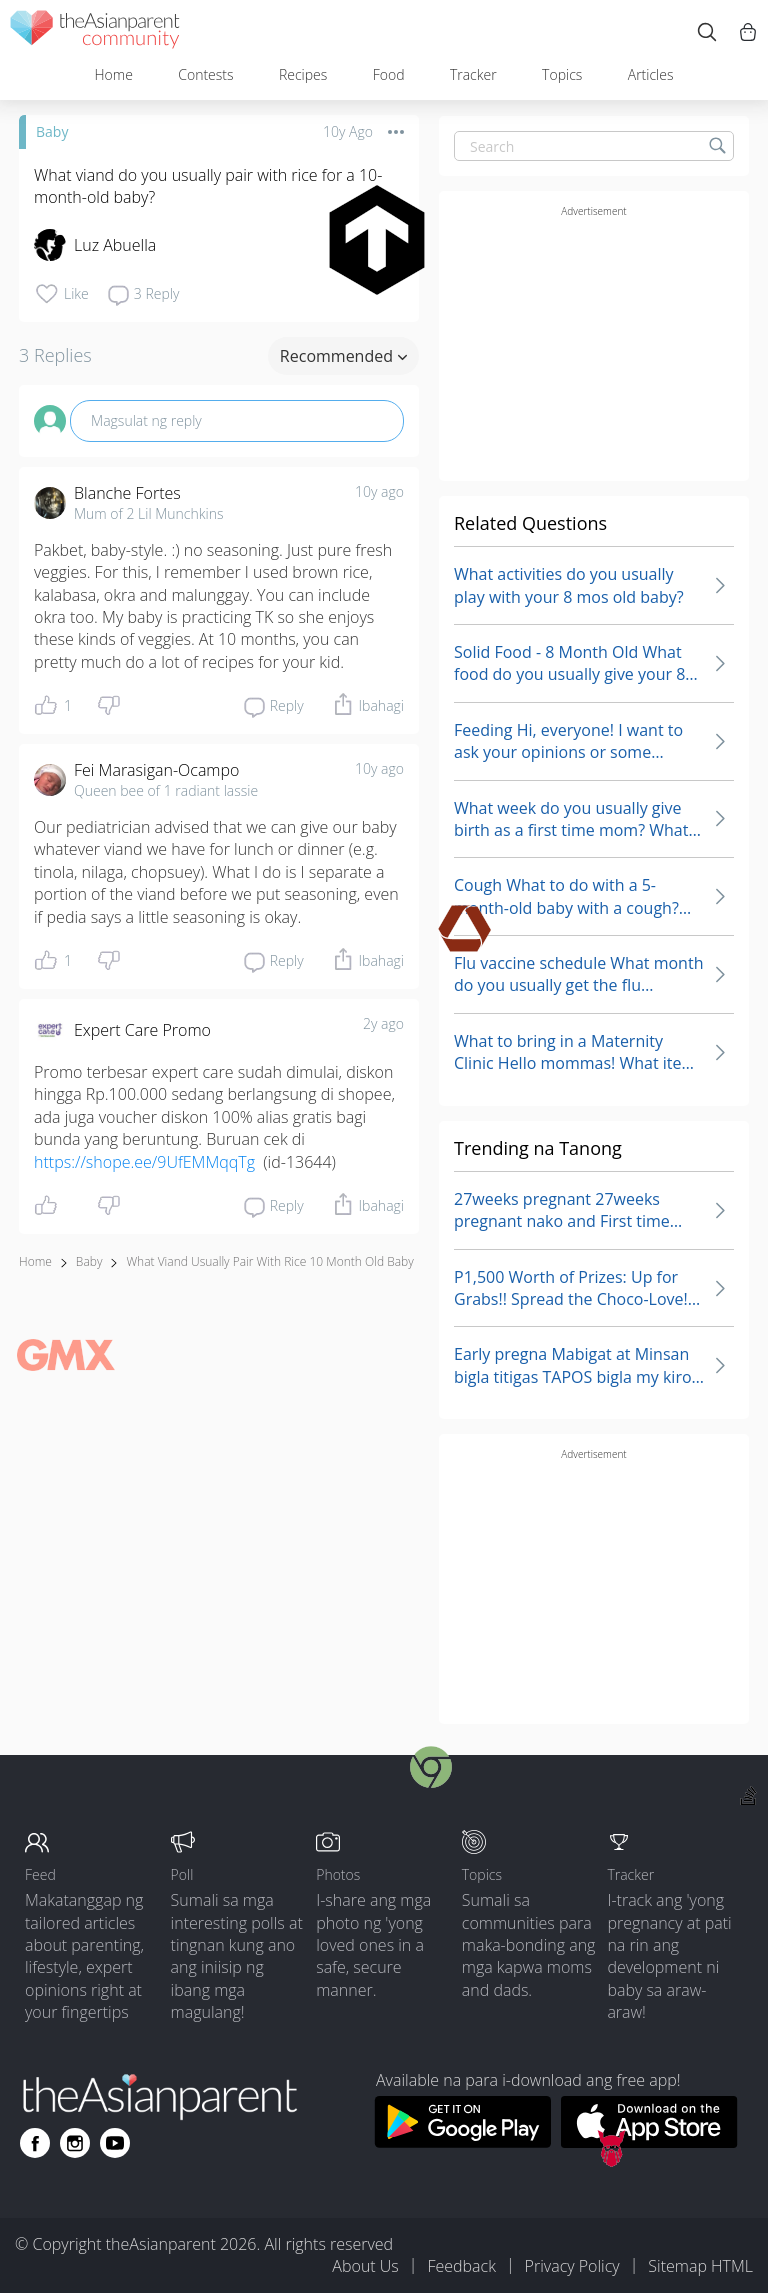  Describe the element at coordinates (611, 2148) in the screenshot. I see `visit the odin project website` at that location.